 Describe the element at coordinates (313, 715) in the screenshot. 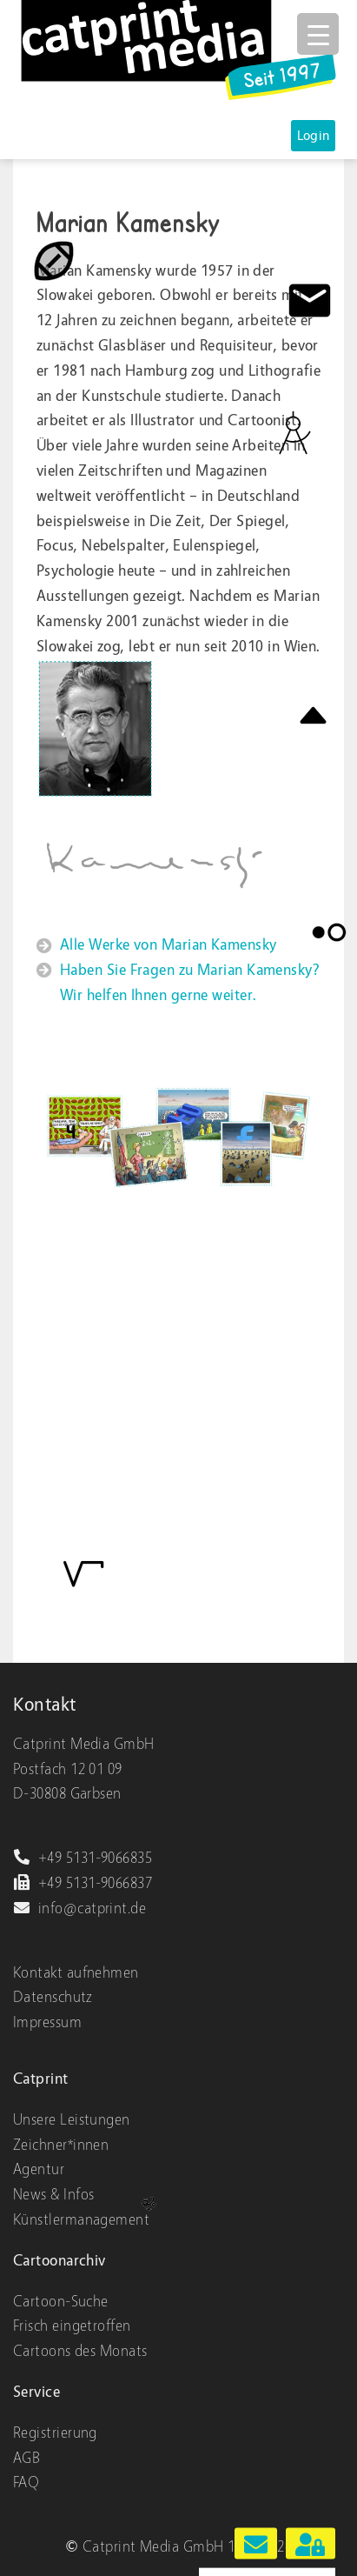

I see `collapse an expanded section or dropdown` at that location.